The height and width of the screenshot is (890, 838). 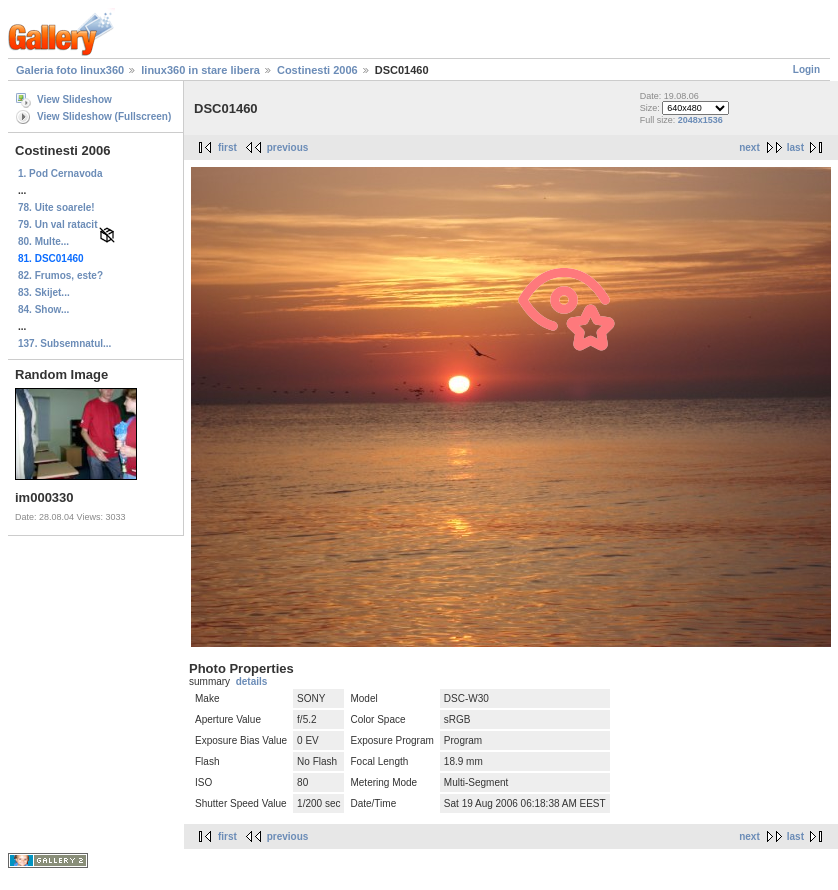 What do you see at coordinates (107, 235) in the screenshot?
I see `item is unavailable or out of stock` at bounding box center [107, 235].